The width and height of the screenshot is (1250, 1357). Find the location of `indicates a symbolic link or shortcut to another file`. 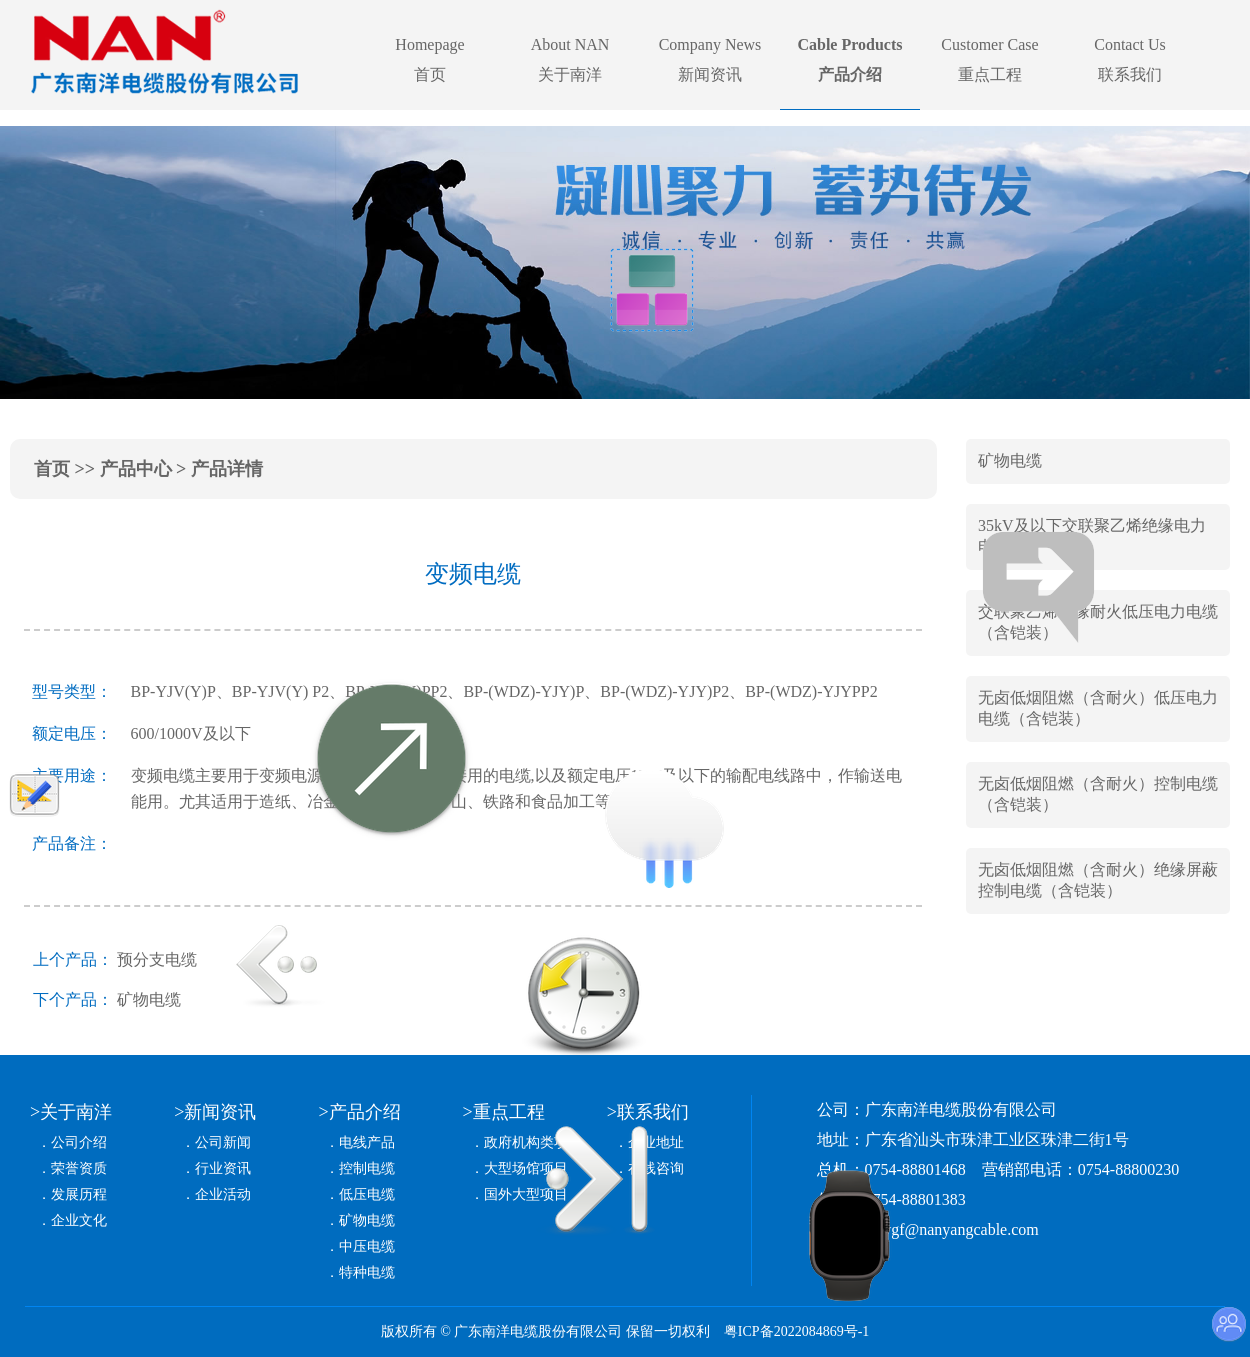

indicates a symbolic link or shortcut to another file is located at coordinates (391, 758).